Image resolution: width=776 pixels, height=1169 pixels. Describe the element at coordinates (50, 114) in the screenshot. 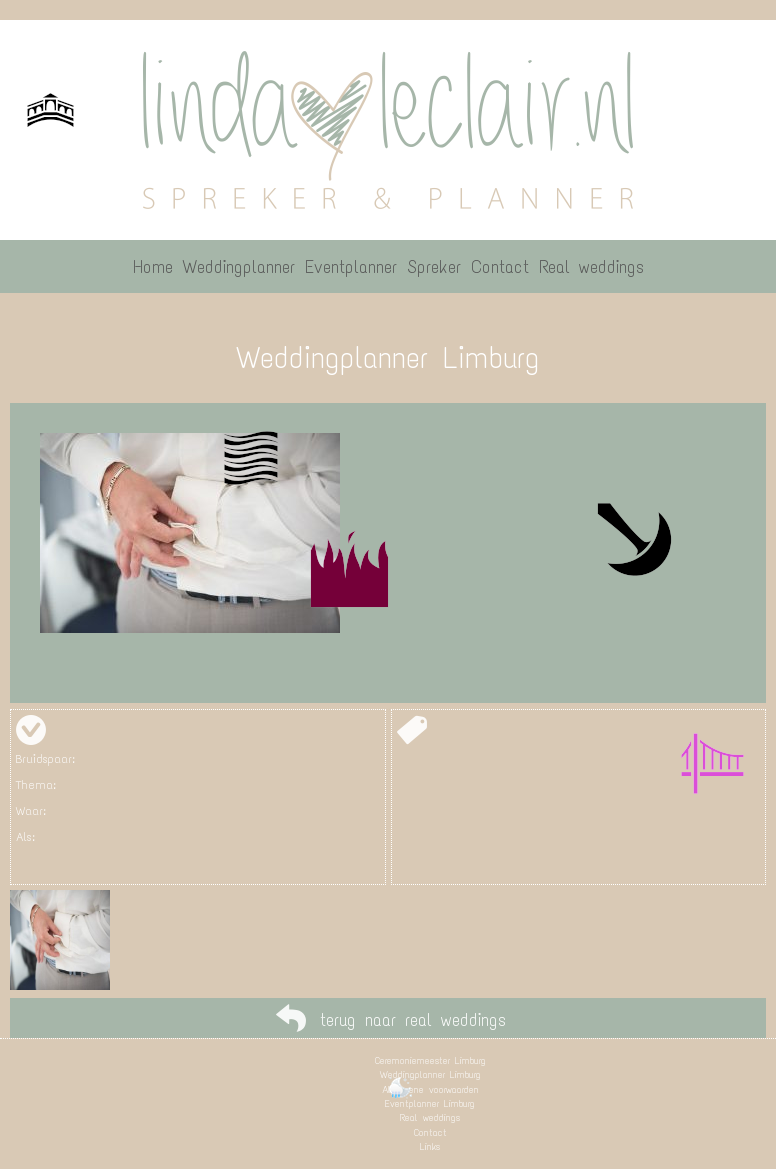

I see `explore Venice or Italian landmarks` at that location.